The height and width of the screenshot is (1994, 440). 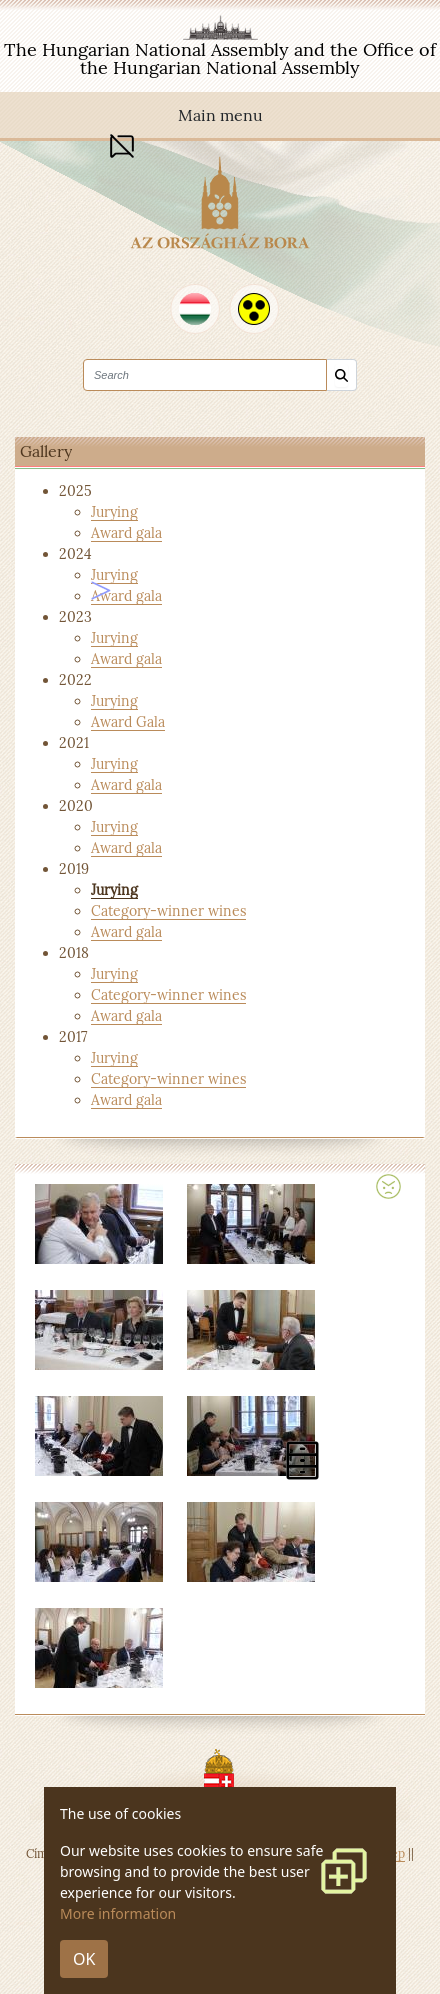 What do you see at coordinates (302, 1460) in the screenshot?
I see `browse furniture or home decor items` at bounding box center [302, 1460].